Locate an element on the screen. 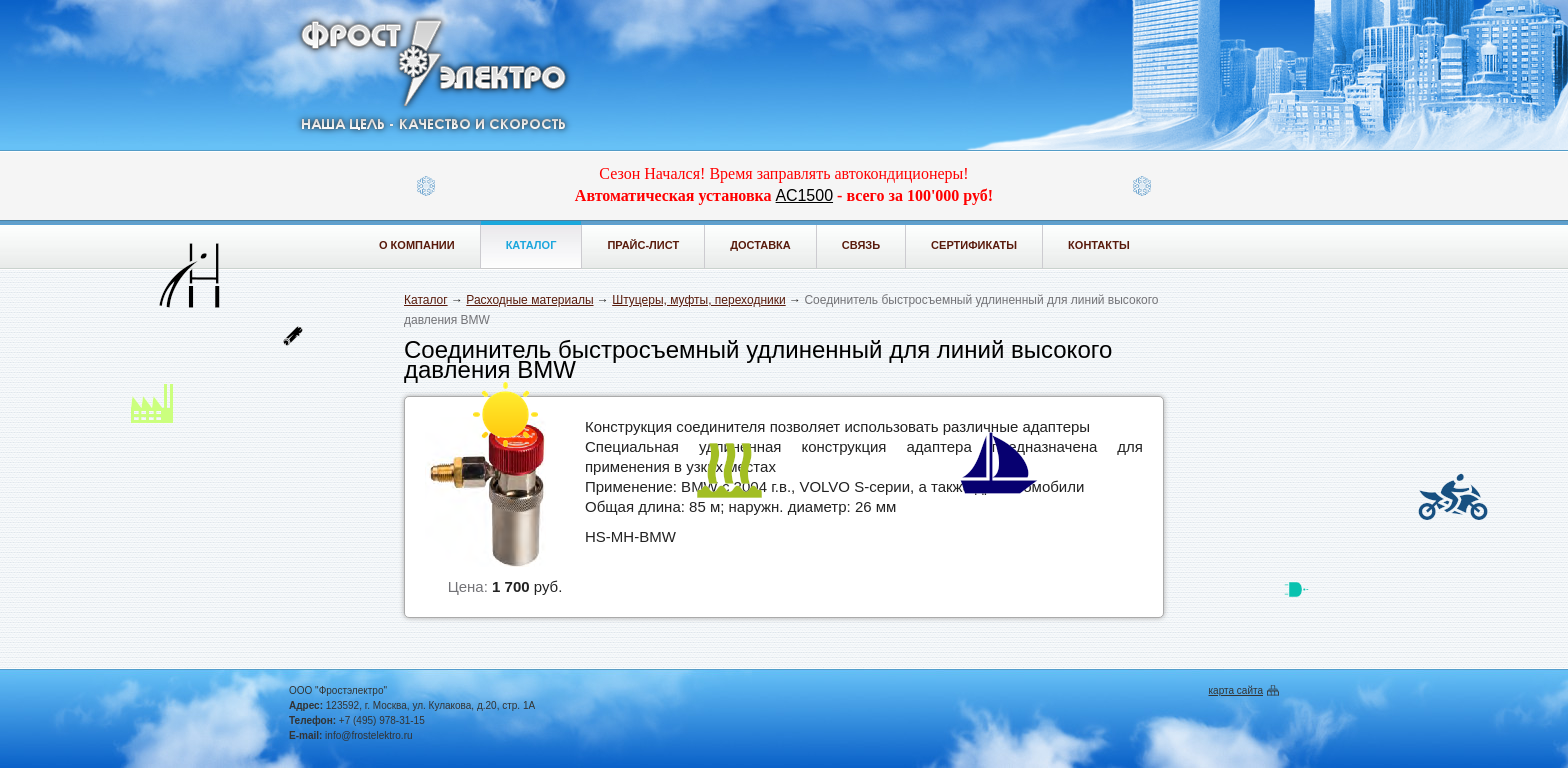  view activity log or history is located at coordinates (293, 336).